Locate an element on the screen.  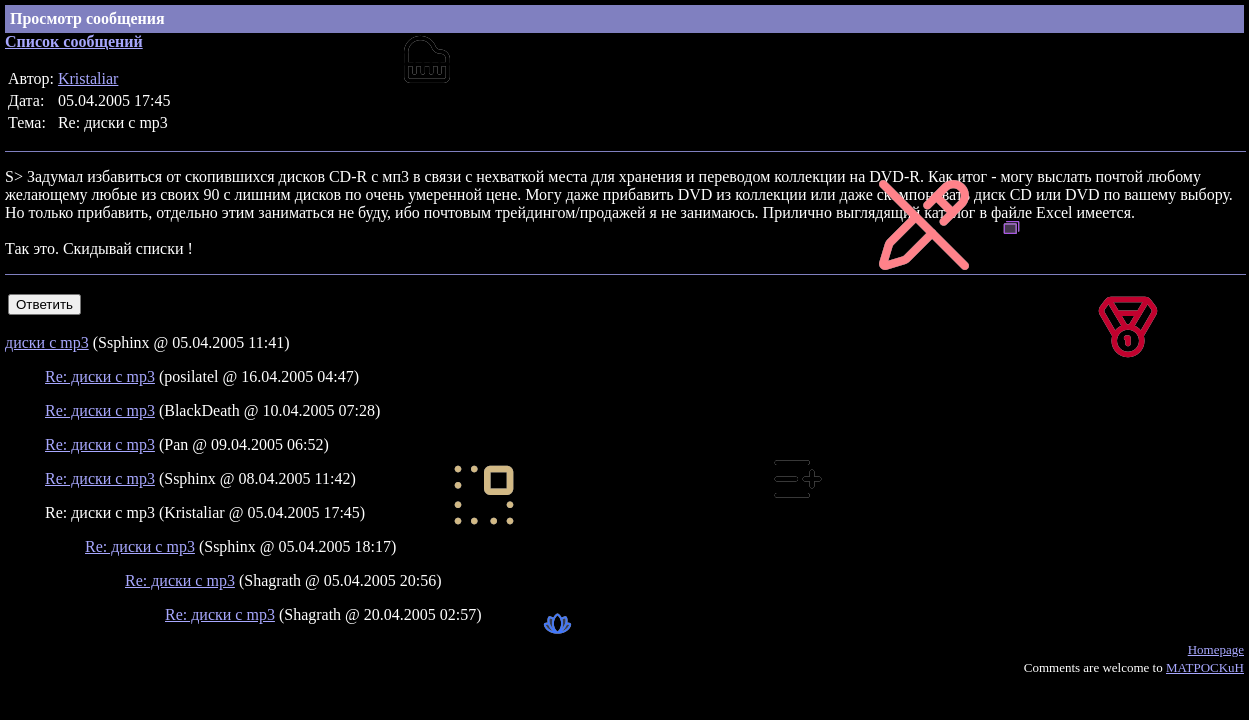
open meditation or mindfulness feature is located at coordinates (557, 624).